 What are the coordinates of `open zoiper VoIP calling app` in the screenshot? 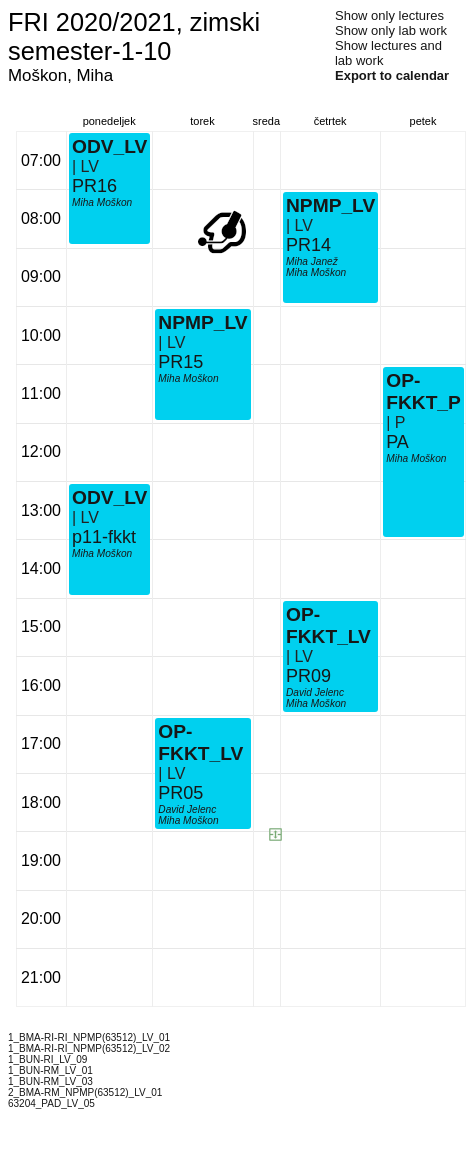 It's located at (222, 232).